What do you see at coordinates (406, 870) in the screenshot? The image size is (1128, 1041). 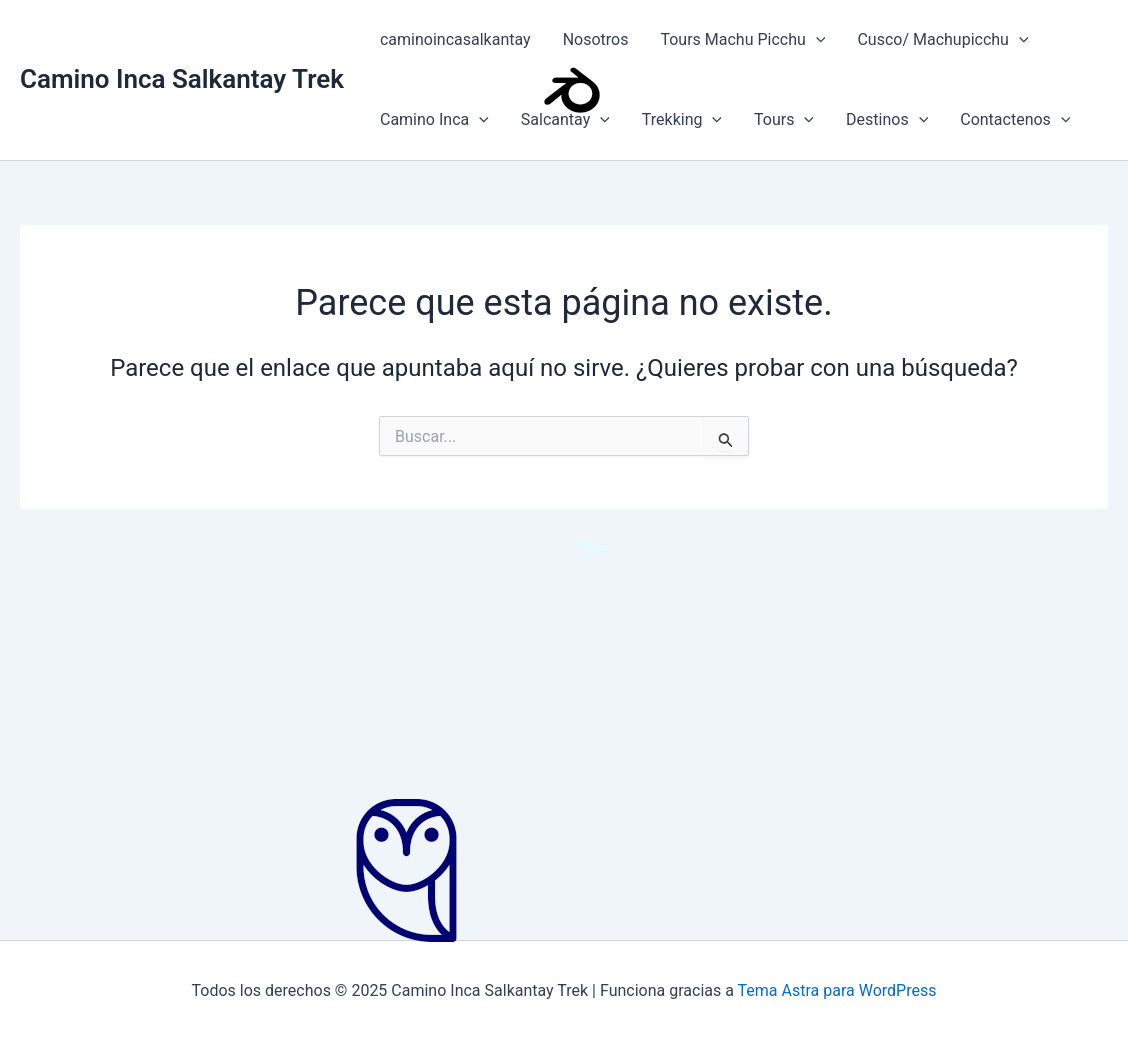 I see `TrueUp company logo` at bounding box center [406, 870].